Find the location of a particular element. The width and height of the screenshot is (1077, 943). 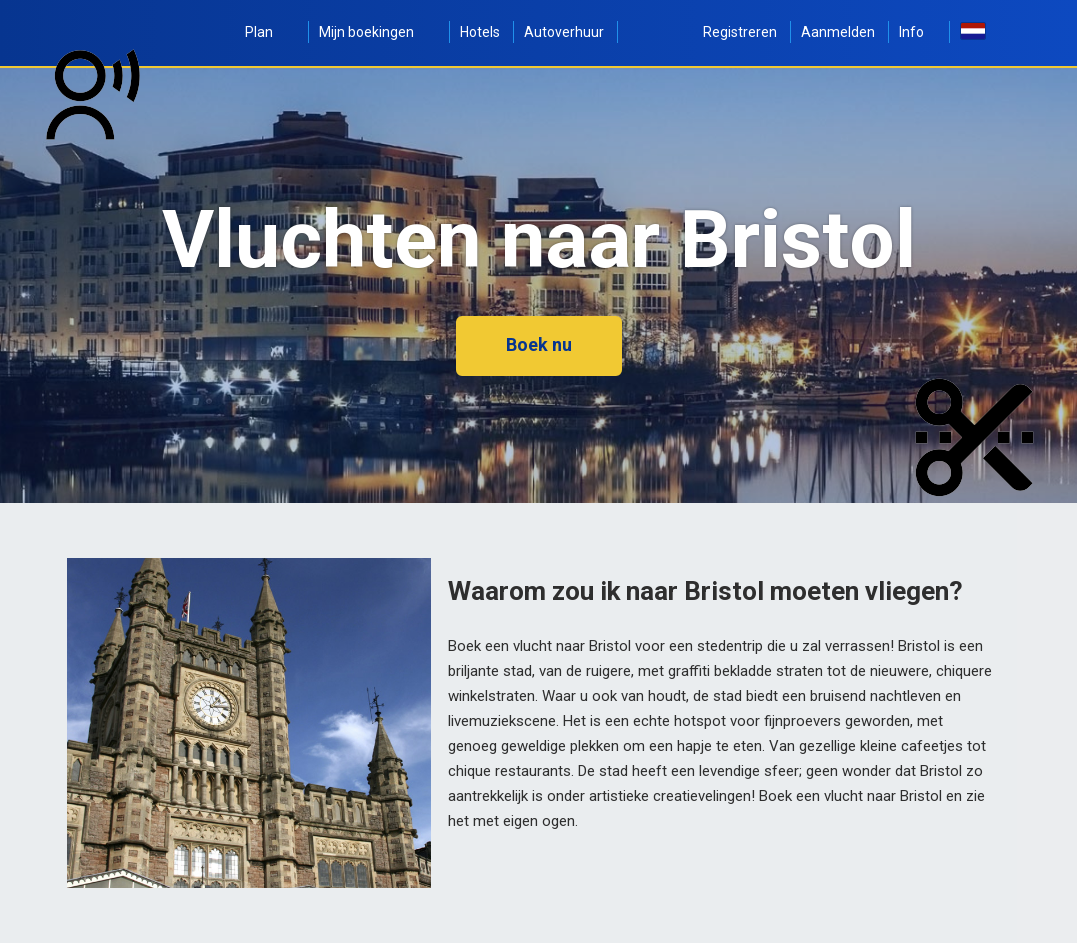

activate voice input or speech recognition is located at coordinates (93, 97).